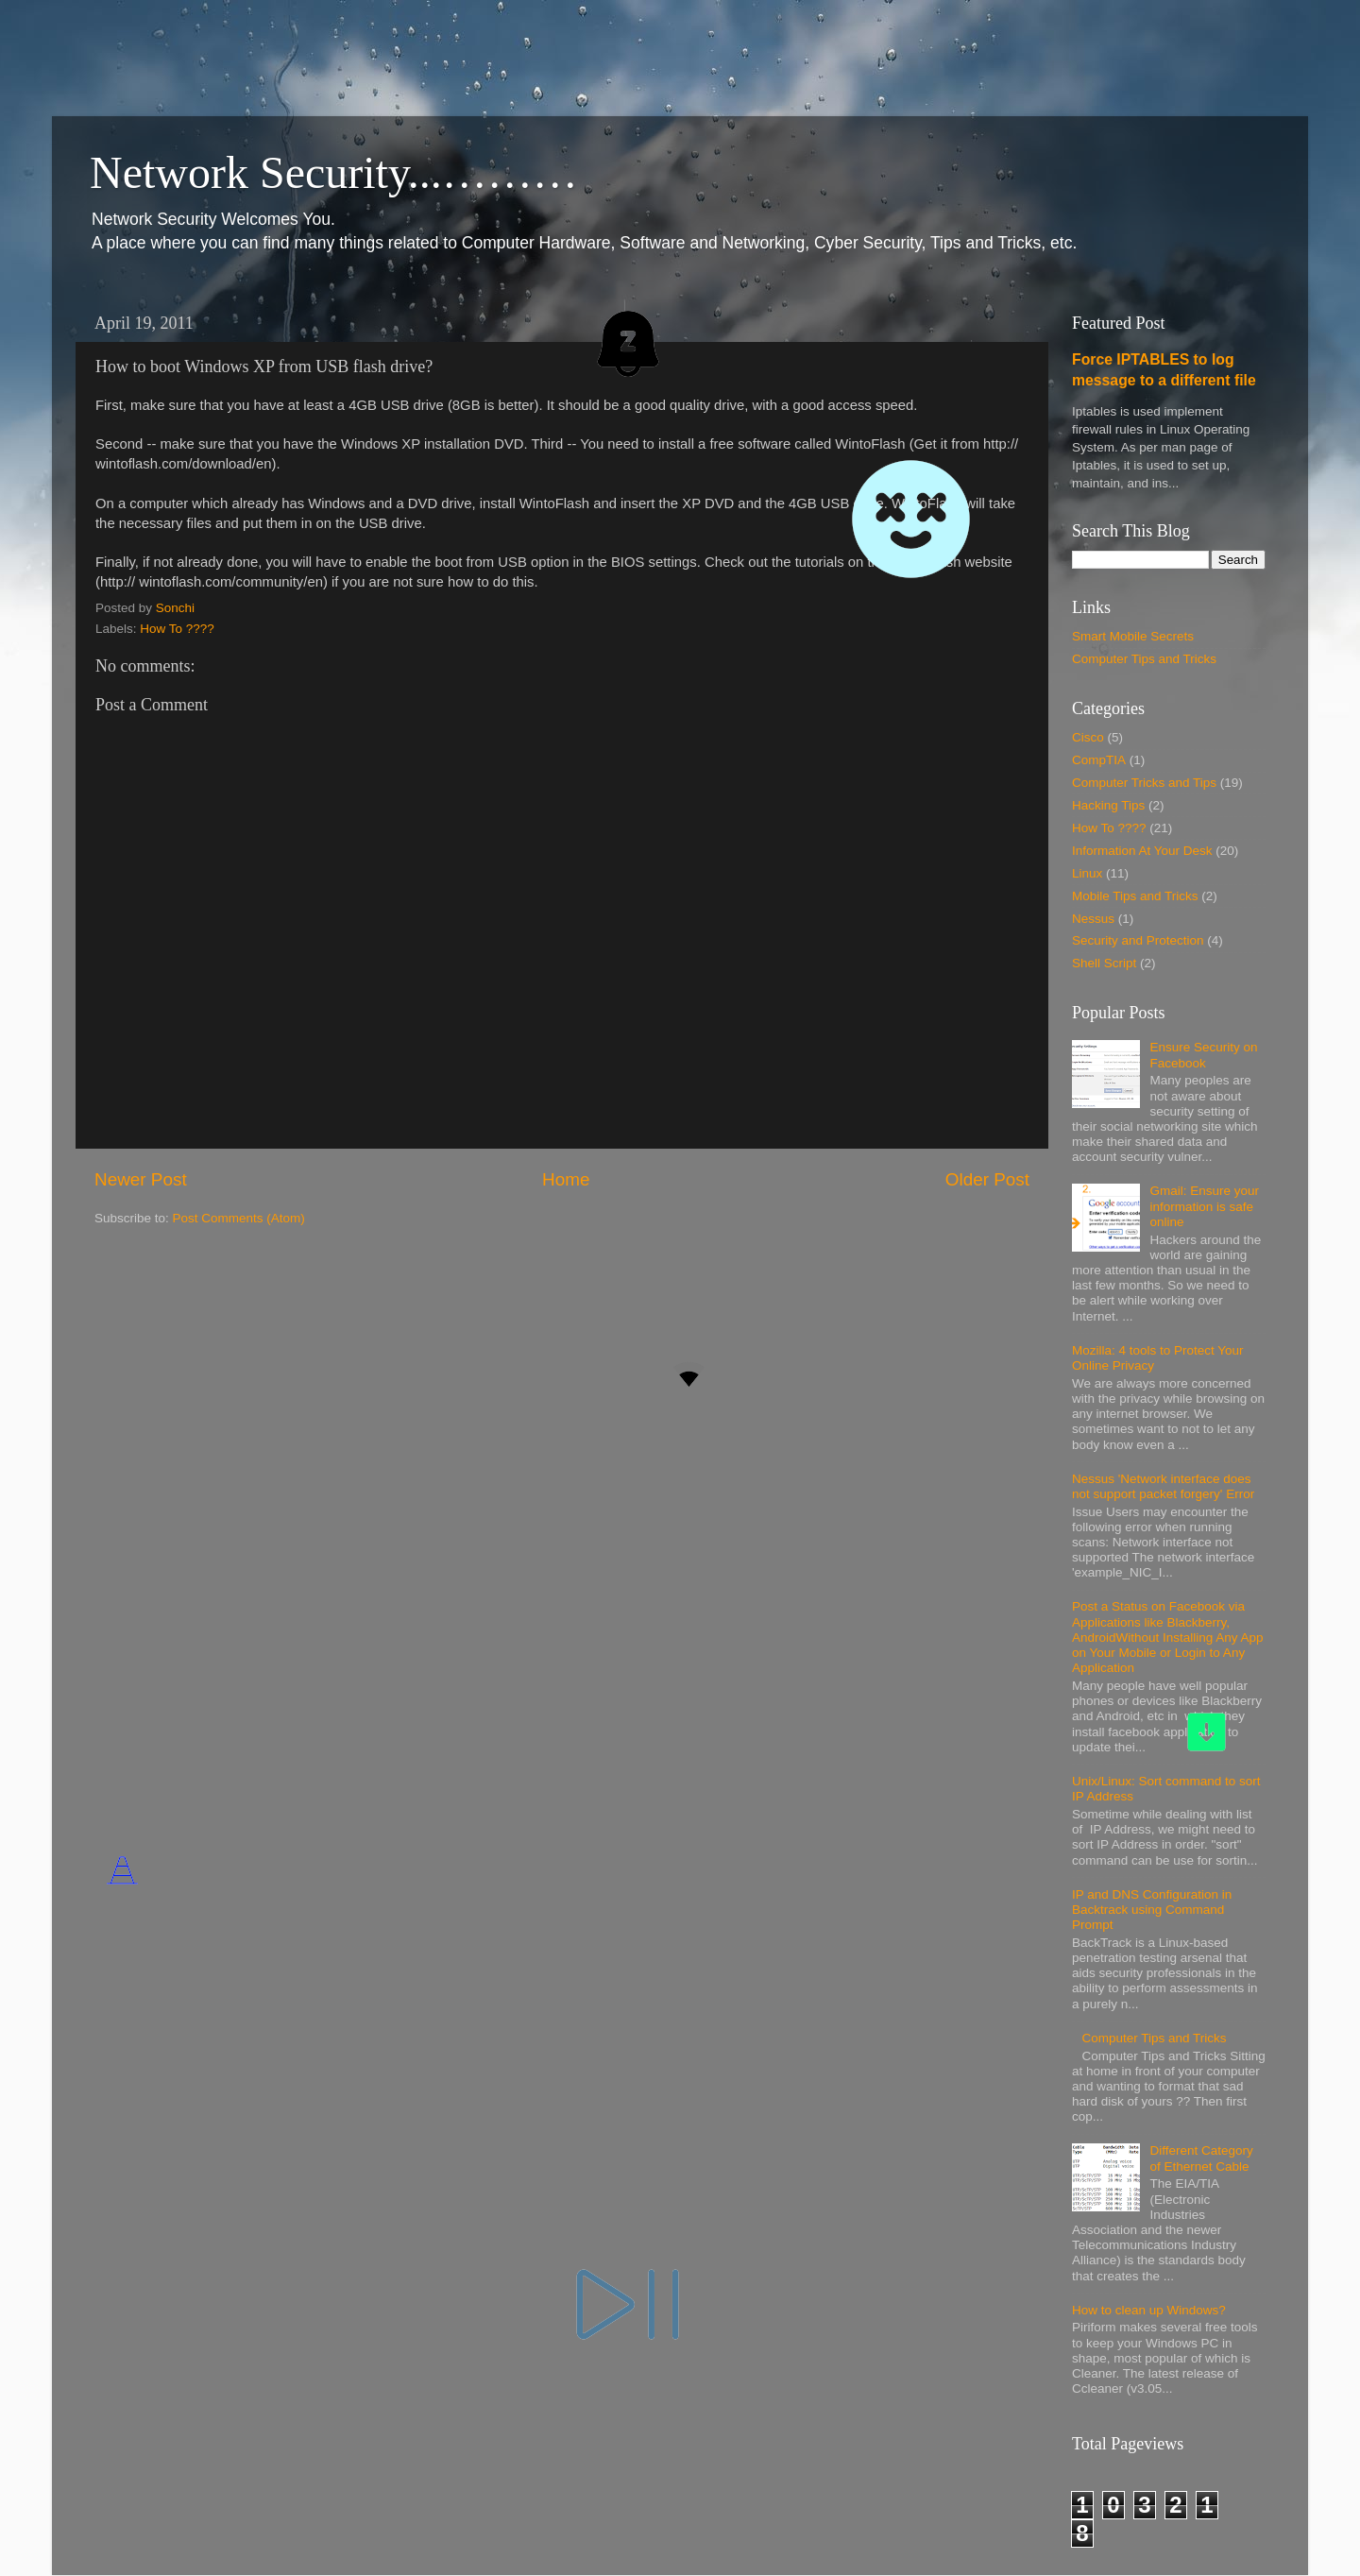  What do you see at coordinates (688, 1373) in the screenshot?
I see `indicates weak wifi signal strength` at bounding box center [688, 1373].